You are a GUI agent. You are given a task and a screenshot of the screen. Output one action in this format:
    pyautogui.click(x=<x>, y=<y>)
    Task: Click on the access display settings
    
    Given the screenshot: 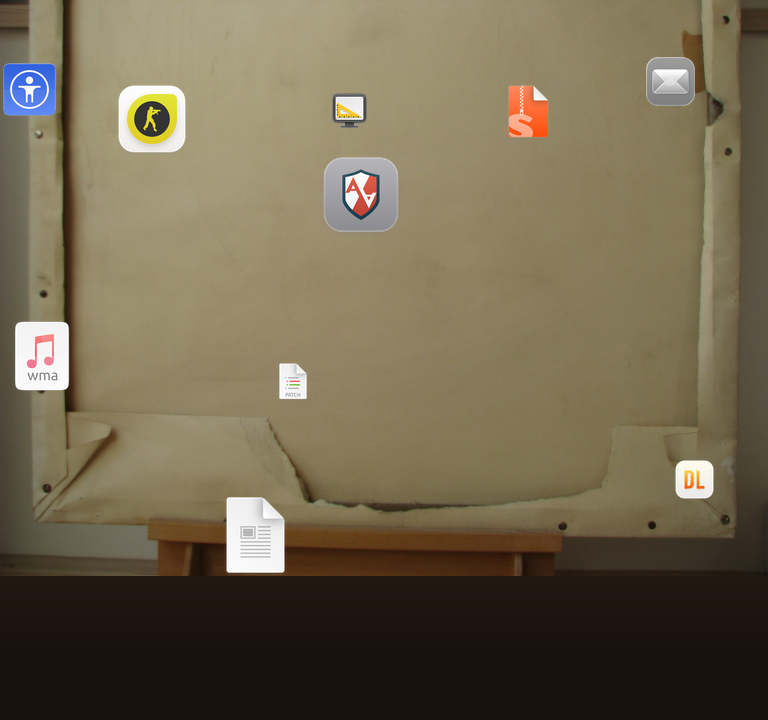 What is the action you would take?
    pyautogui.click(x=349, y=110)
    